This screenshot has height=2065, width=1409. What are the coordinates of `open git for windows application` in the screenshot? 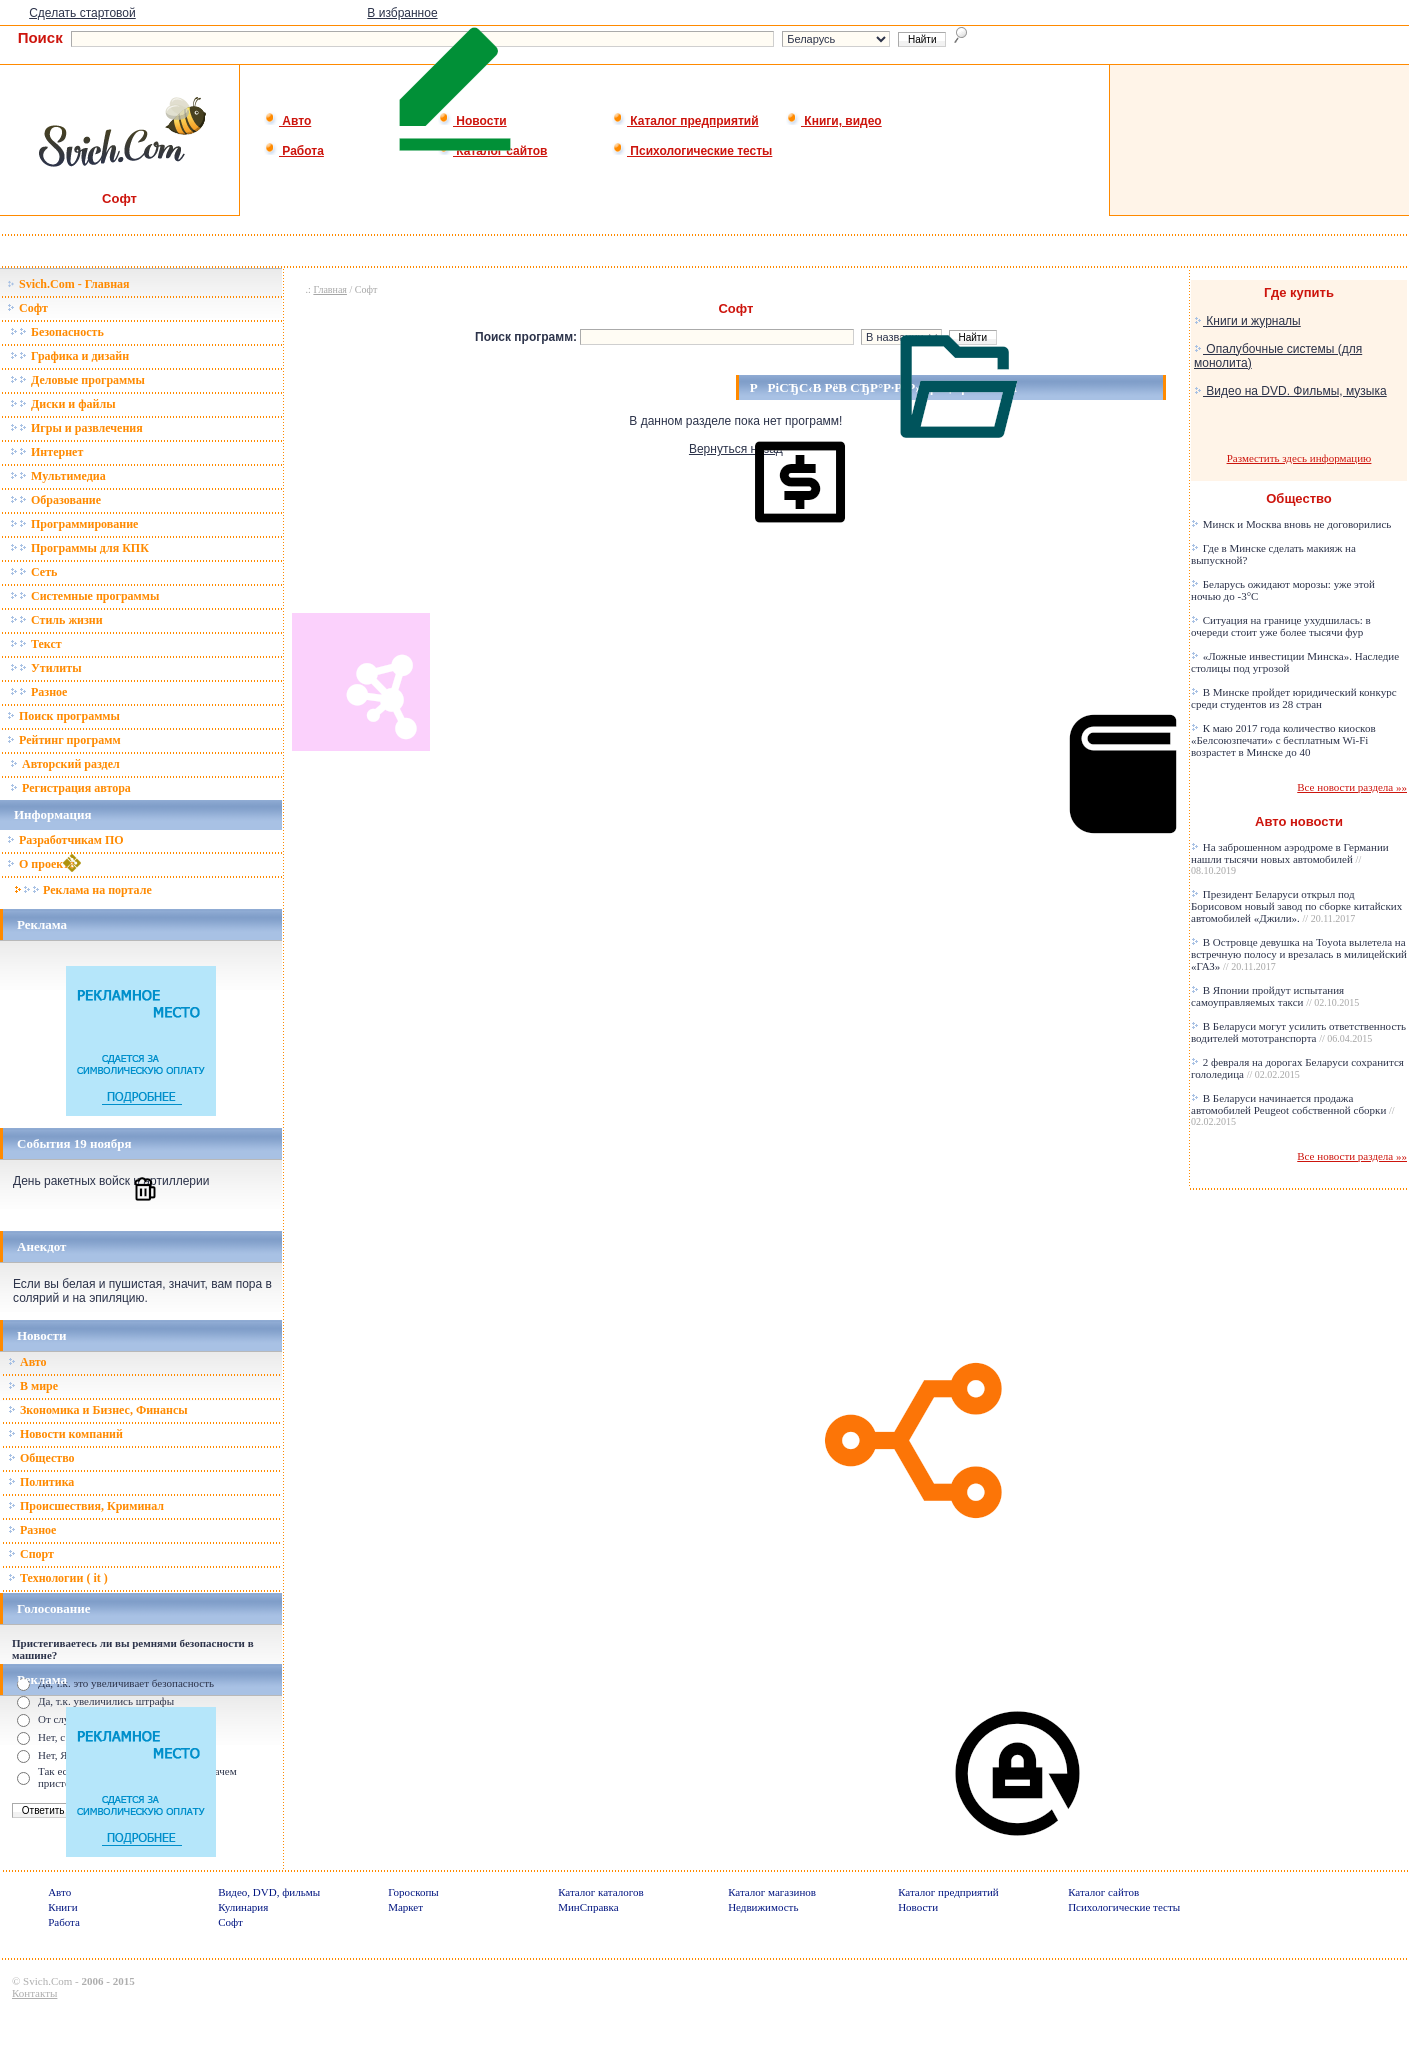 It's located at (72, 863).